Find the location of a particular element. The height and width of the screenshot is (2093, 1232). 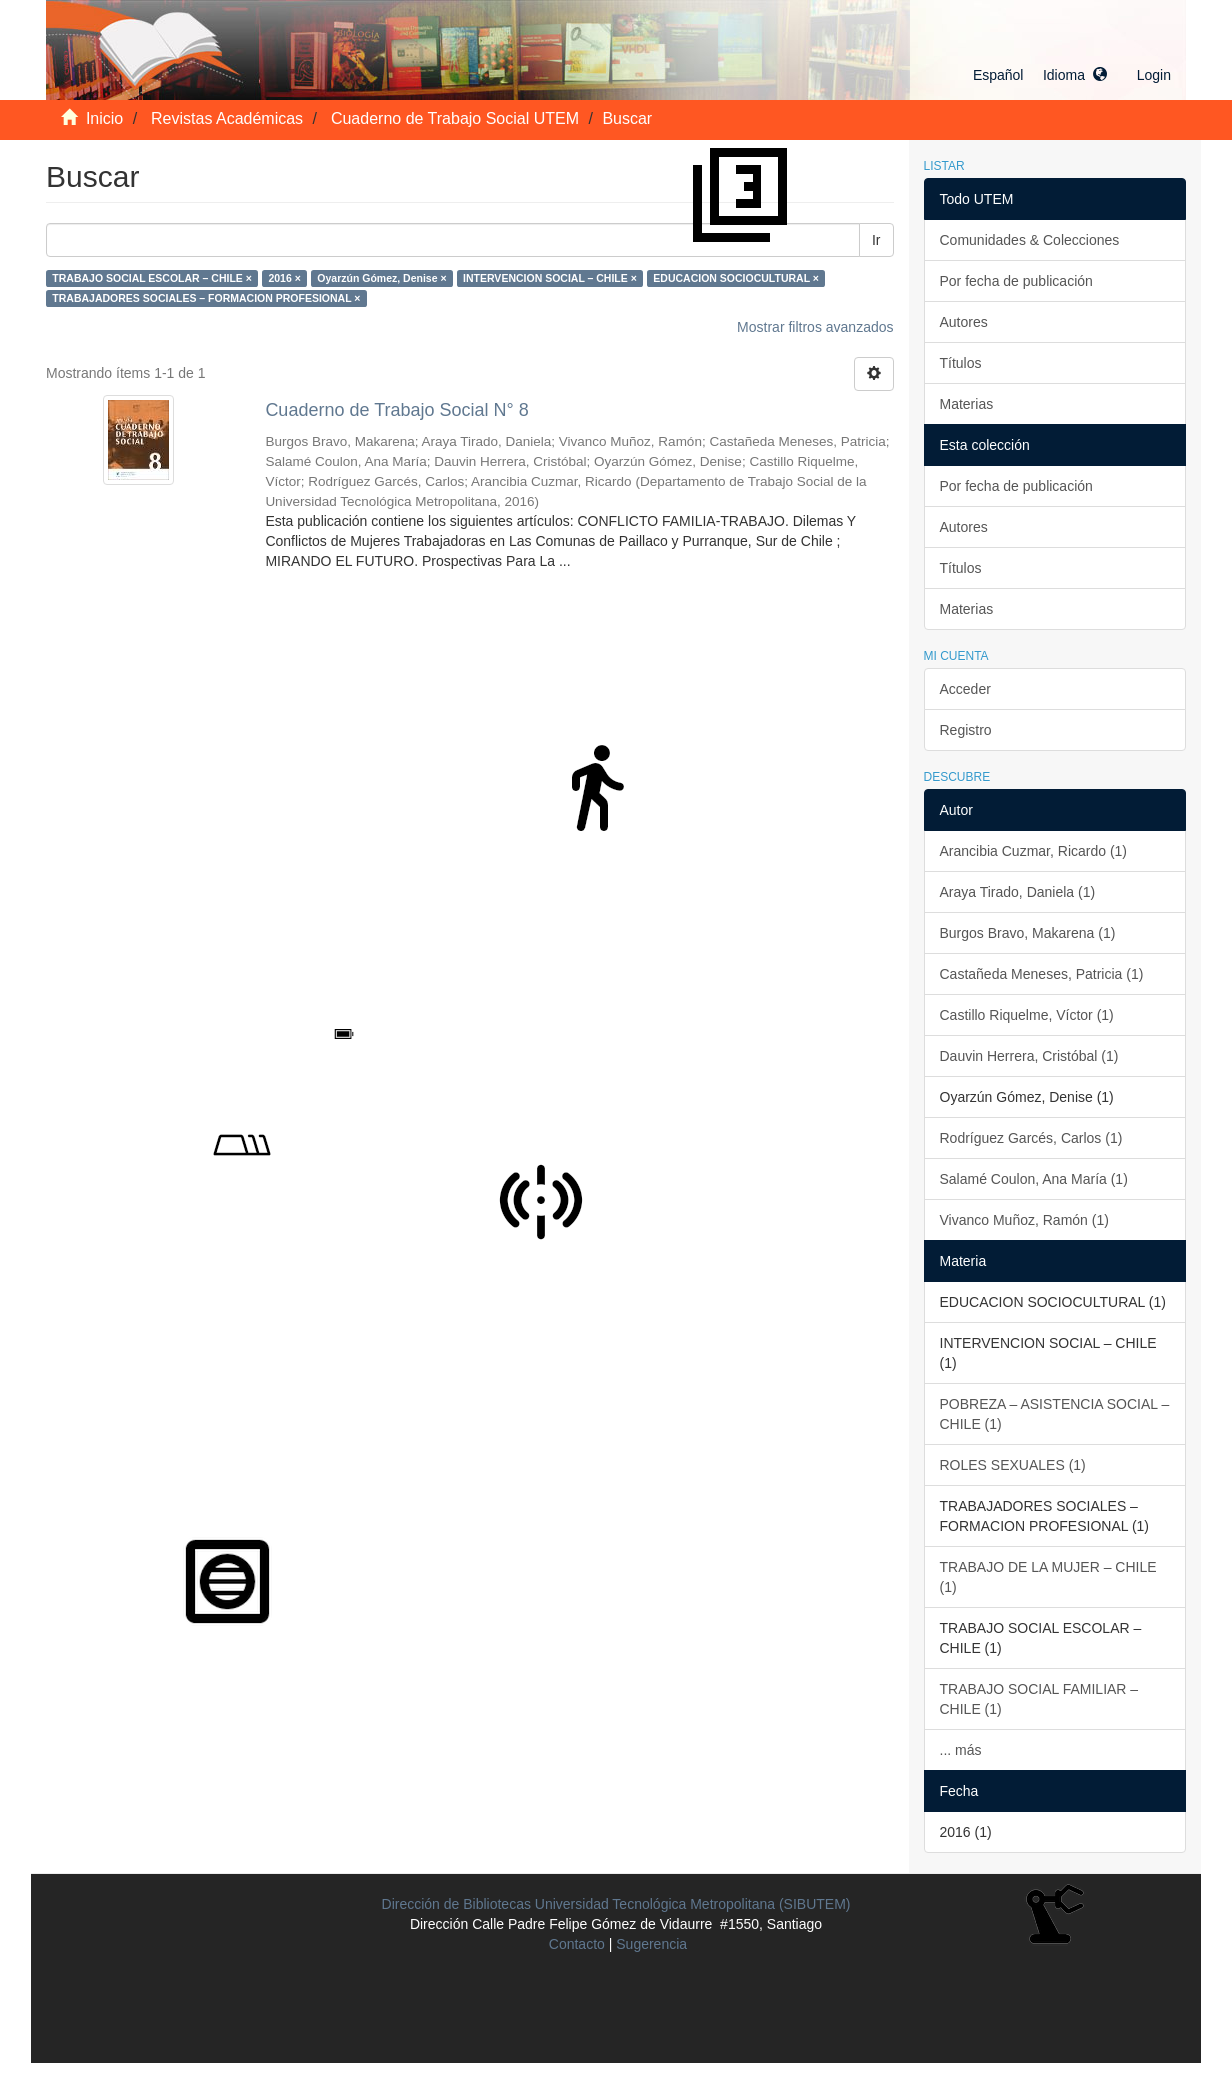

access manufacturing or automation settings is located at coordinates (1055, 1915).